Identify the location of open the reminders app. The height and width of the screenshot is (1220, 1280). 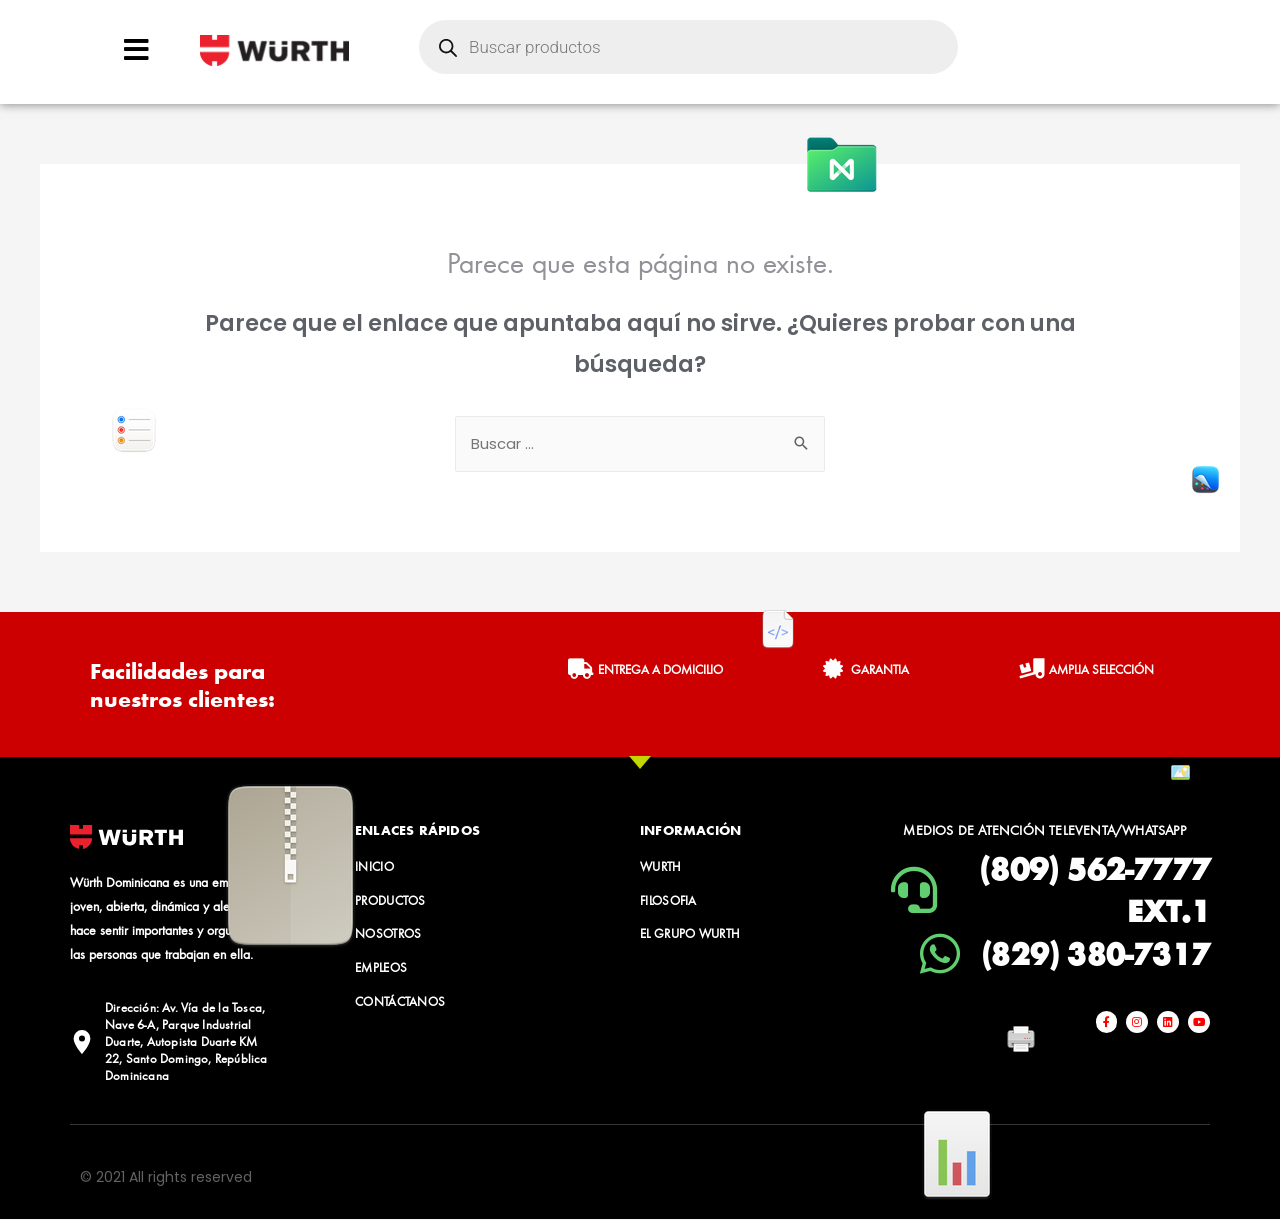
(134, 430).